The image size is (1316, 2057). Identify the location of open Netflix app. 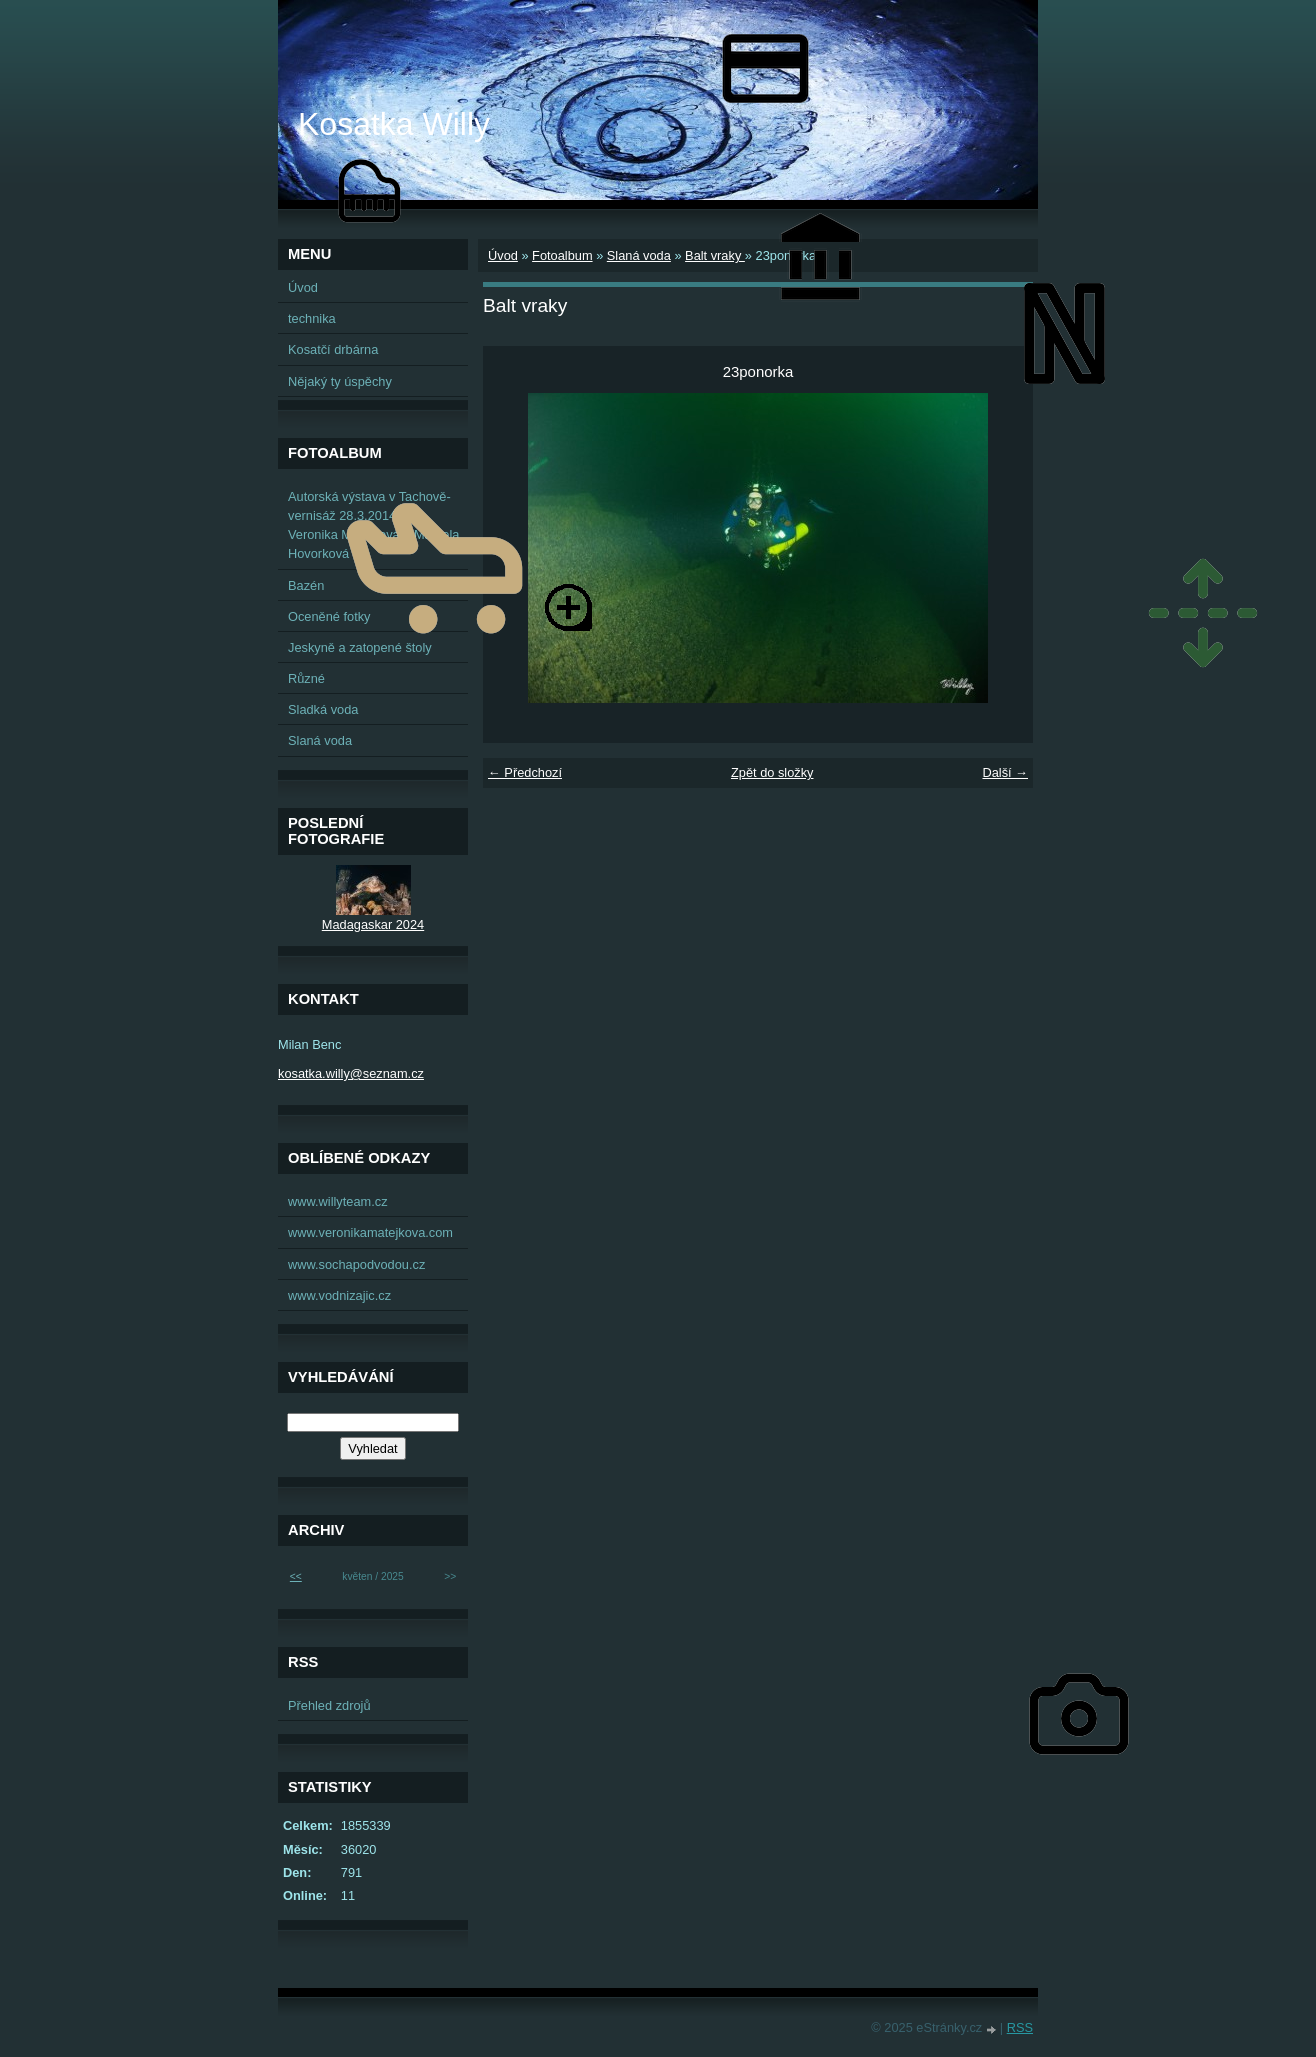
(1064, 333).